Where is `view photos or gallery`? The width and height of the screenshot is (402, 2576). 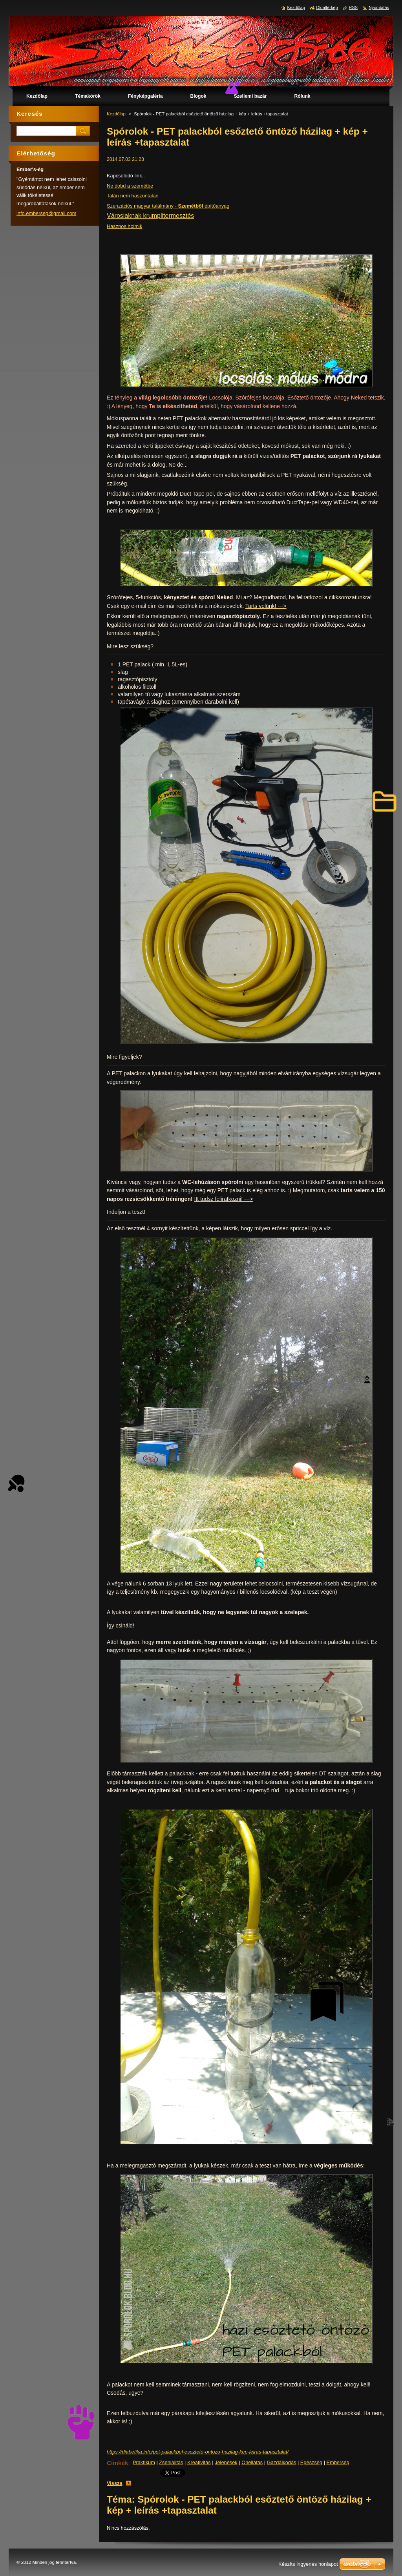
view photos or gallery is located at coordinates (232, 88).